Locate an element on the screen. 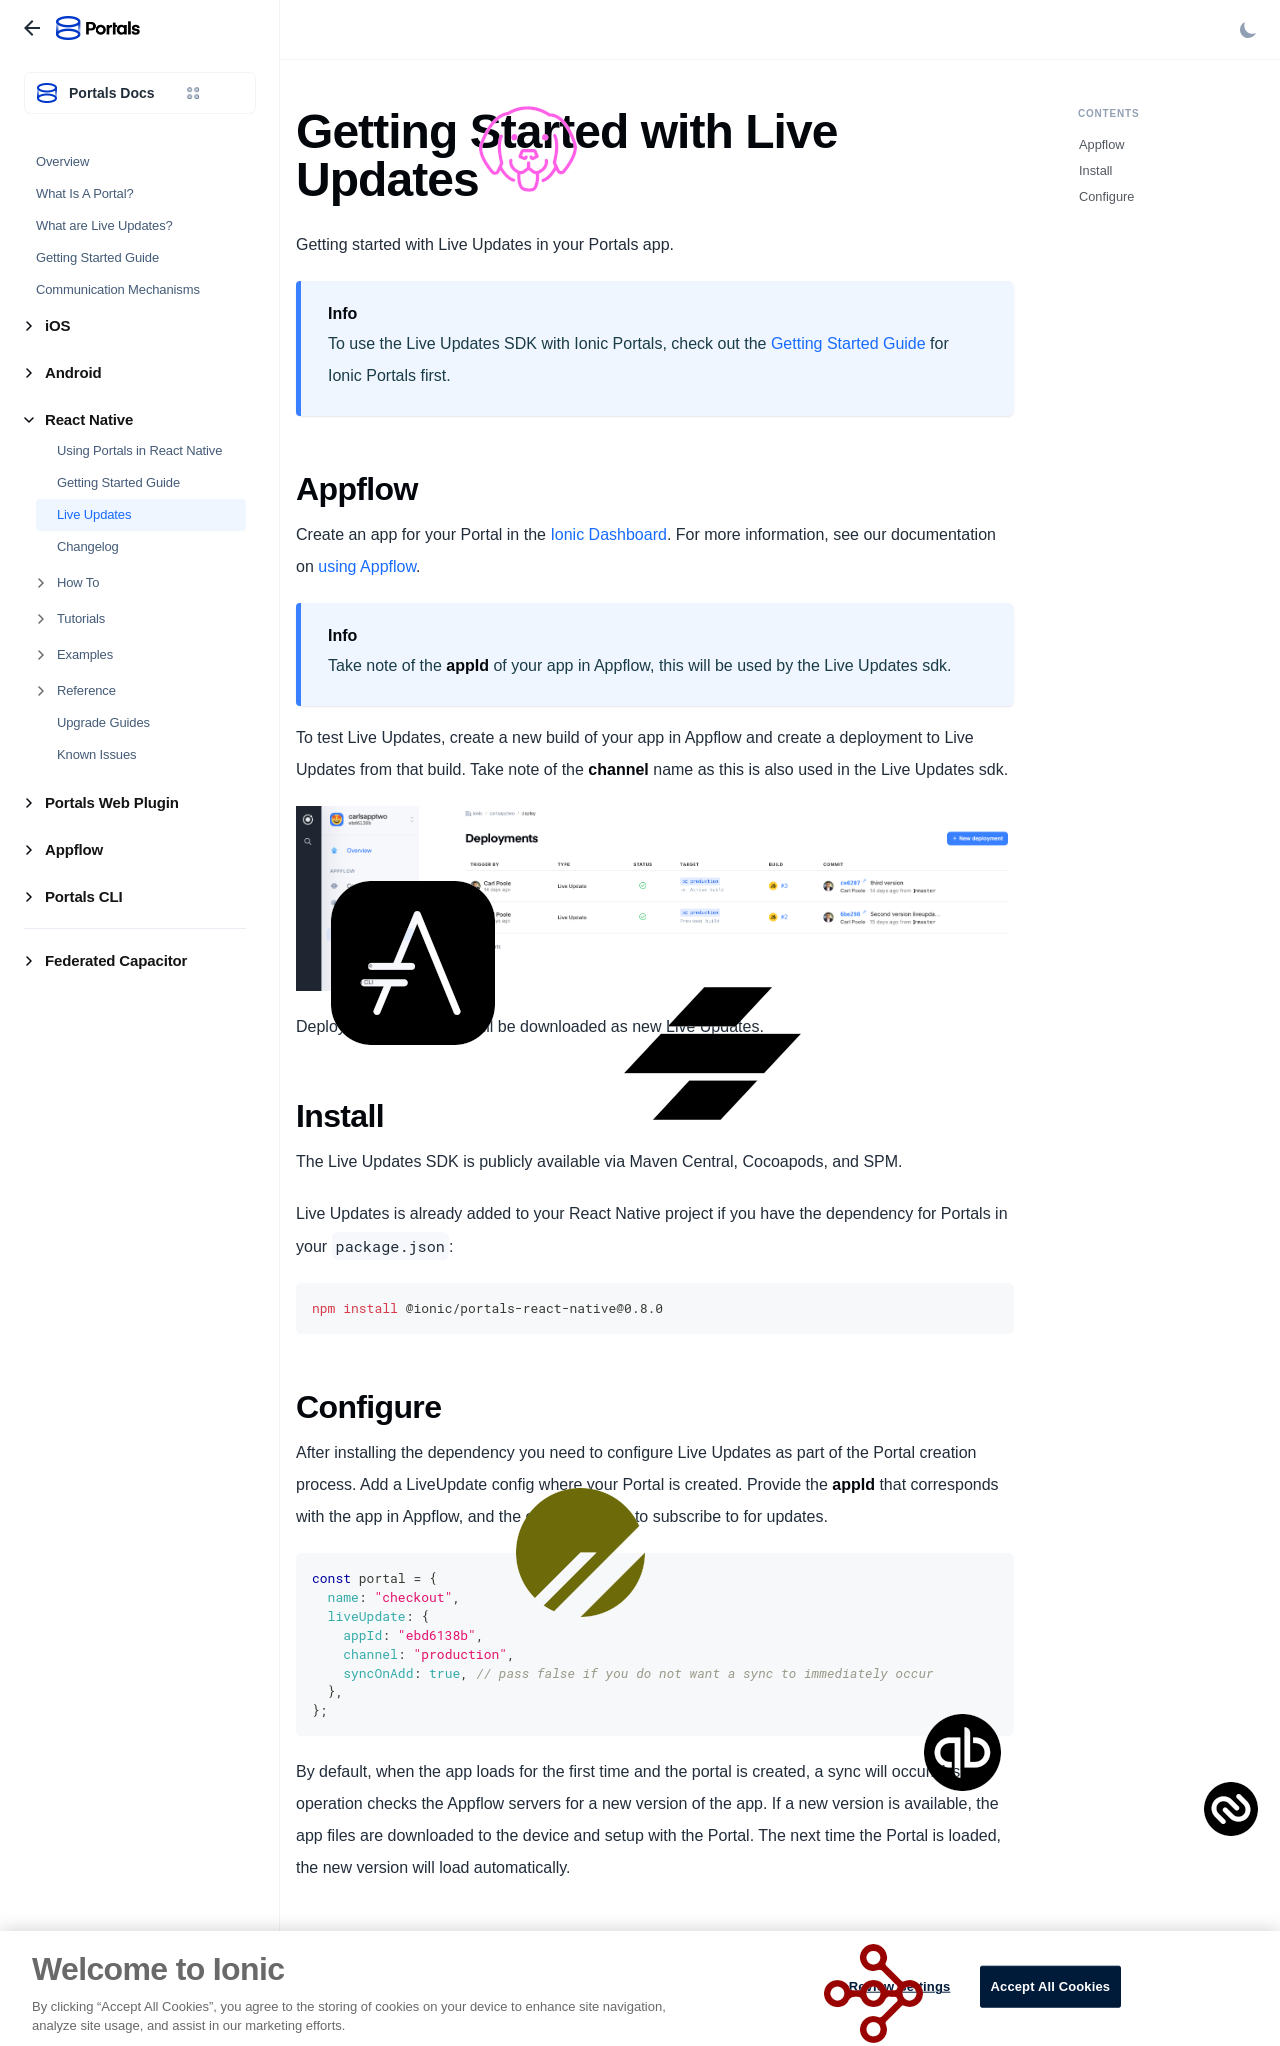 This screenshot has width=1280, height=2046. open authy authenticator app is located at coordinates (1231, 1809).